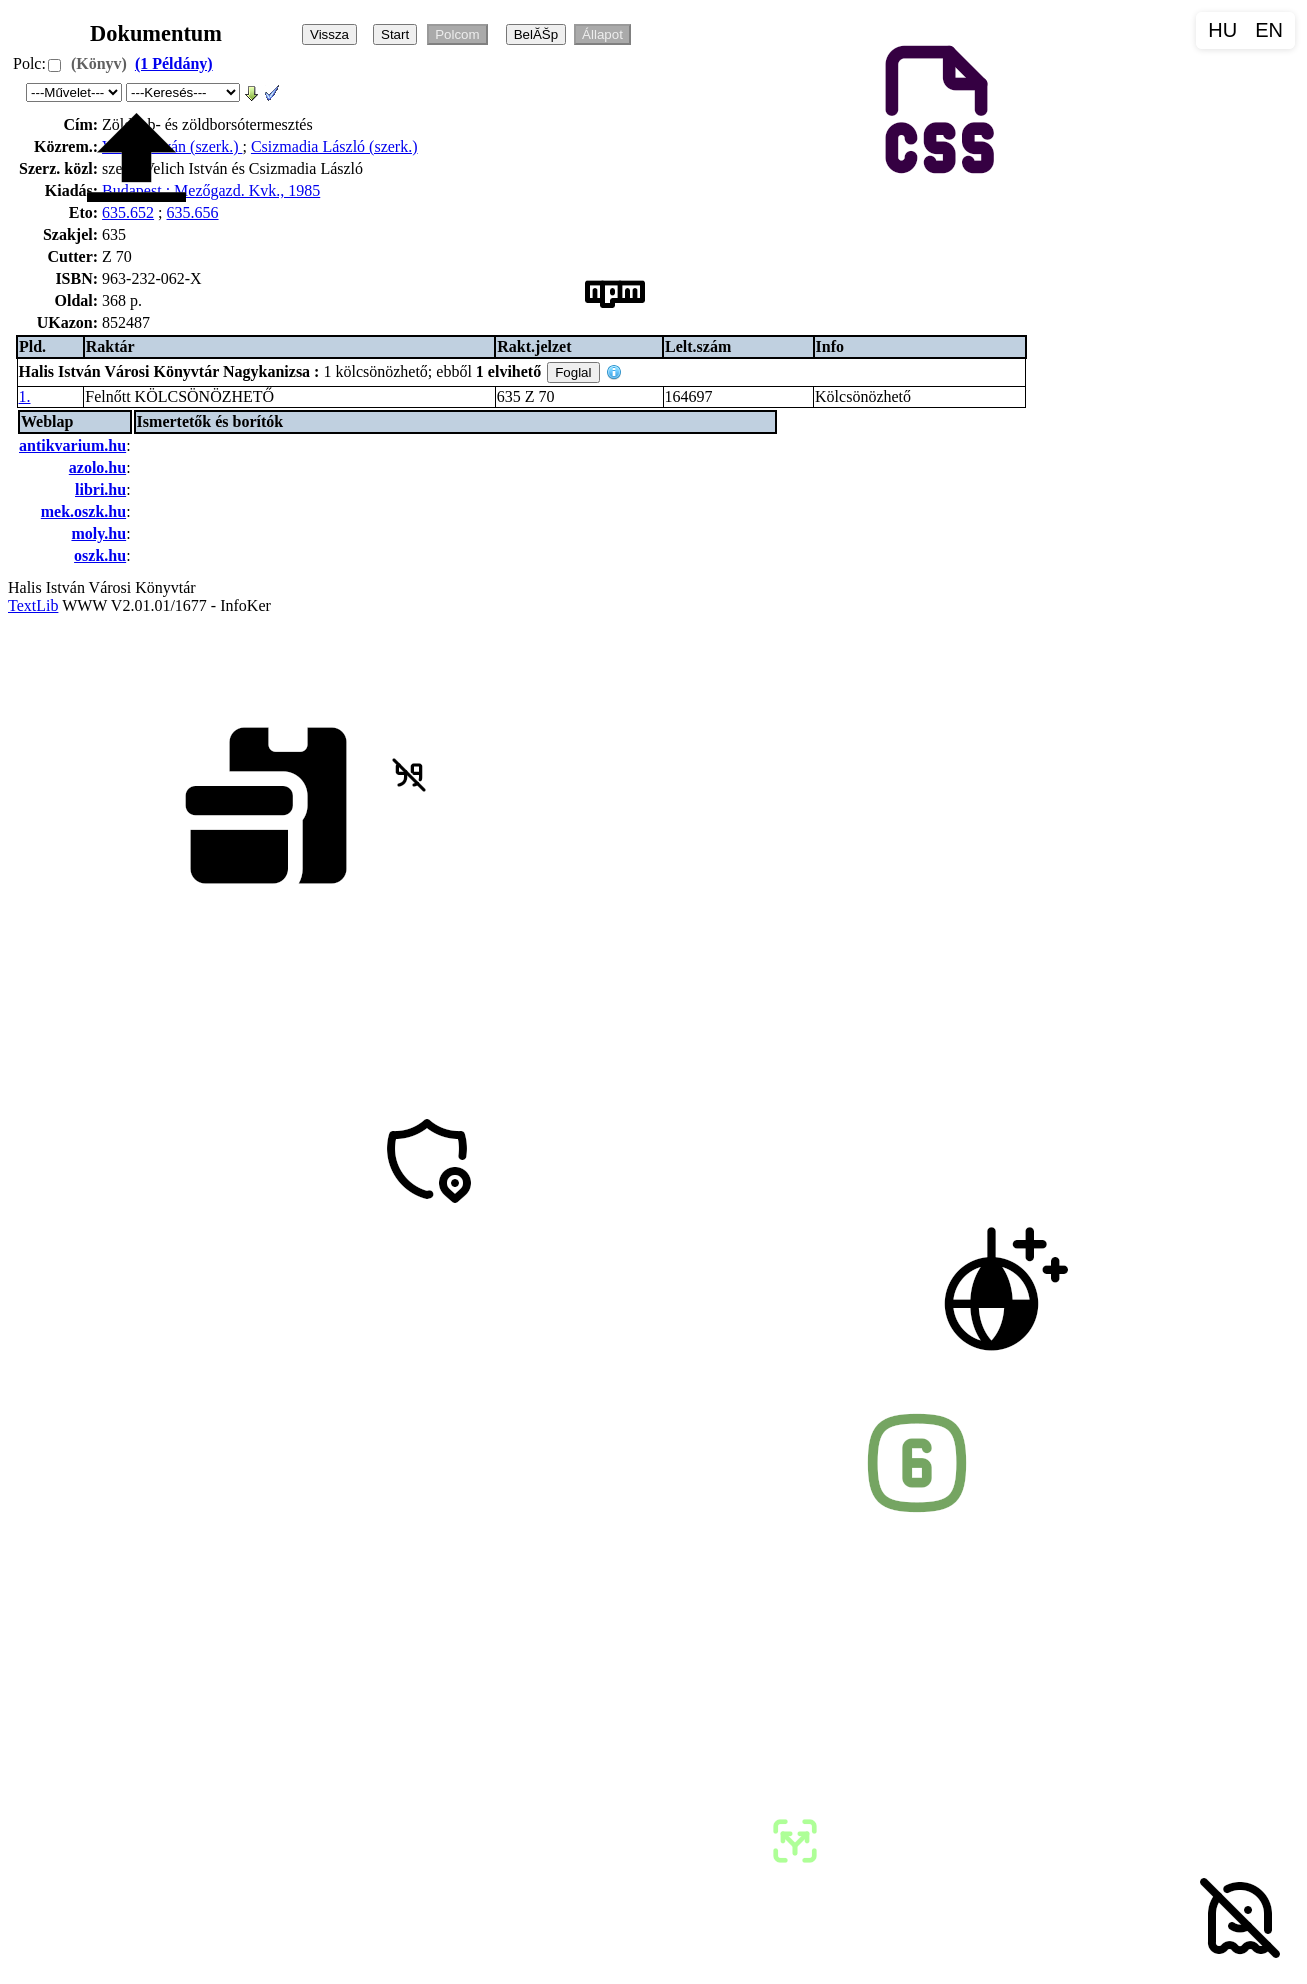 The image size is (1307, 1984). Describe the element at coordinates (268, 805) in the screenshot. I see `view packing or shipping status` at that location.